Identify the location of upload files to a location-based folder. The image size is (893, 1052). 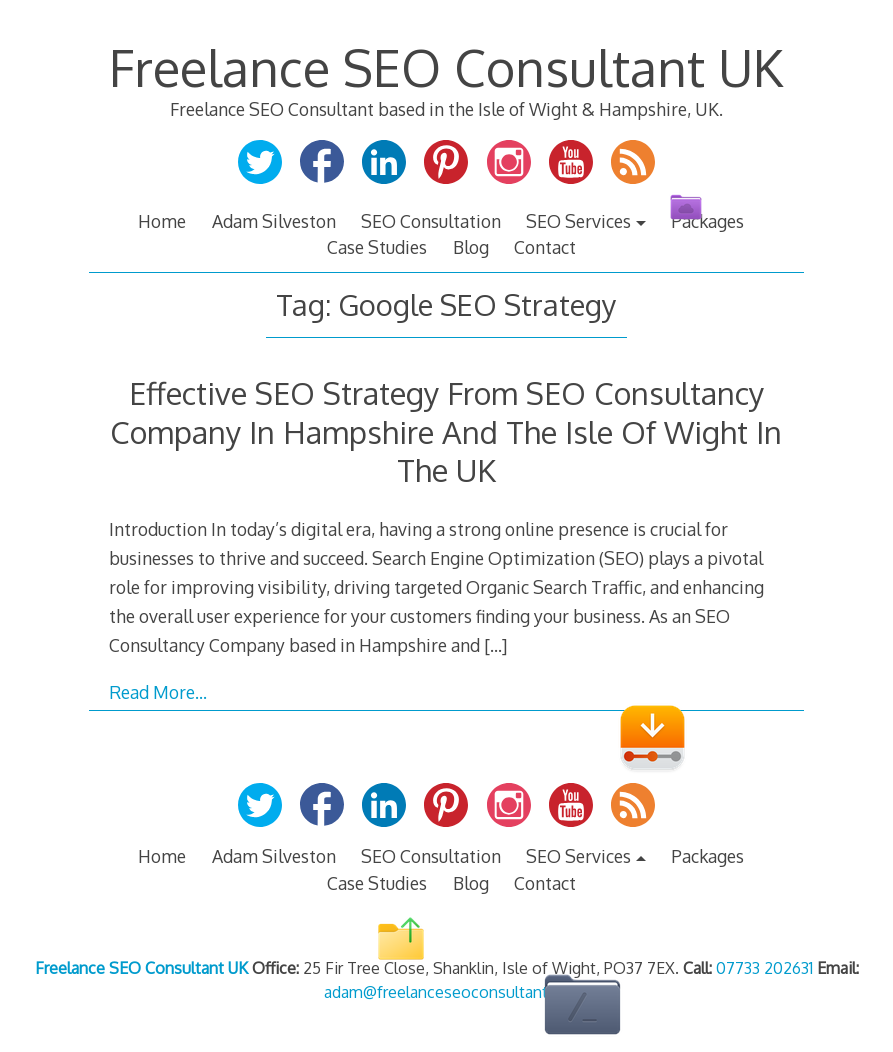
(401, 943).